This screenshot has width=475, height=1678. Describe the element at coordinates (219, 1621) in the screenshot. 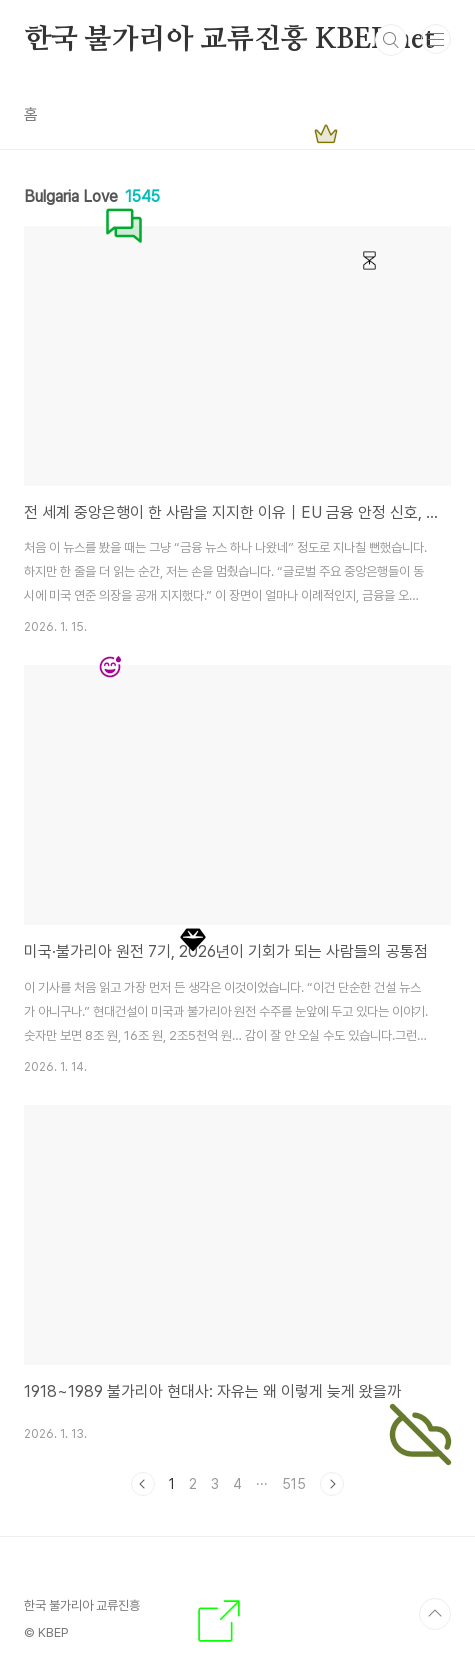

I see `open link in new window or tab` at that location.